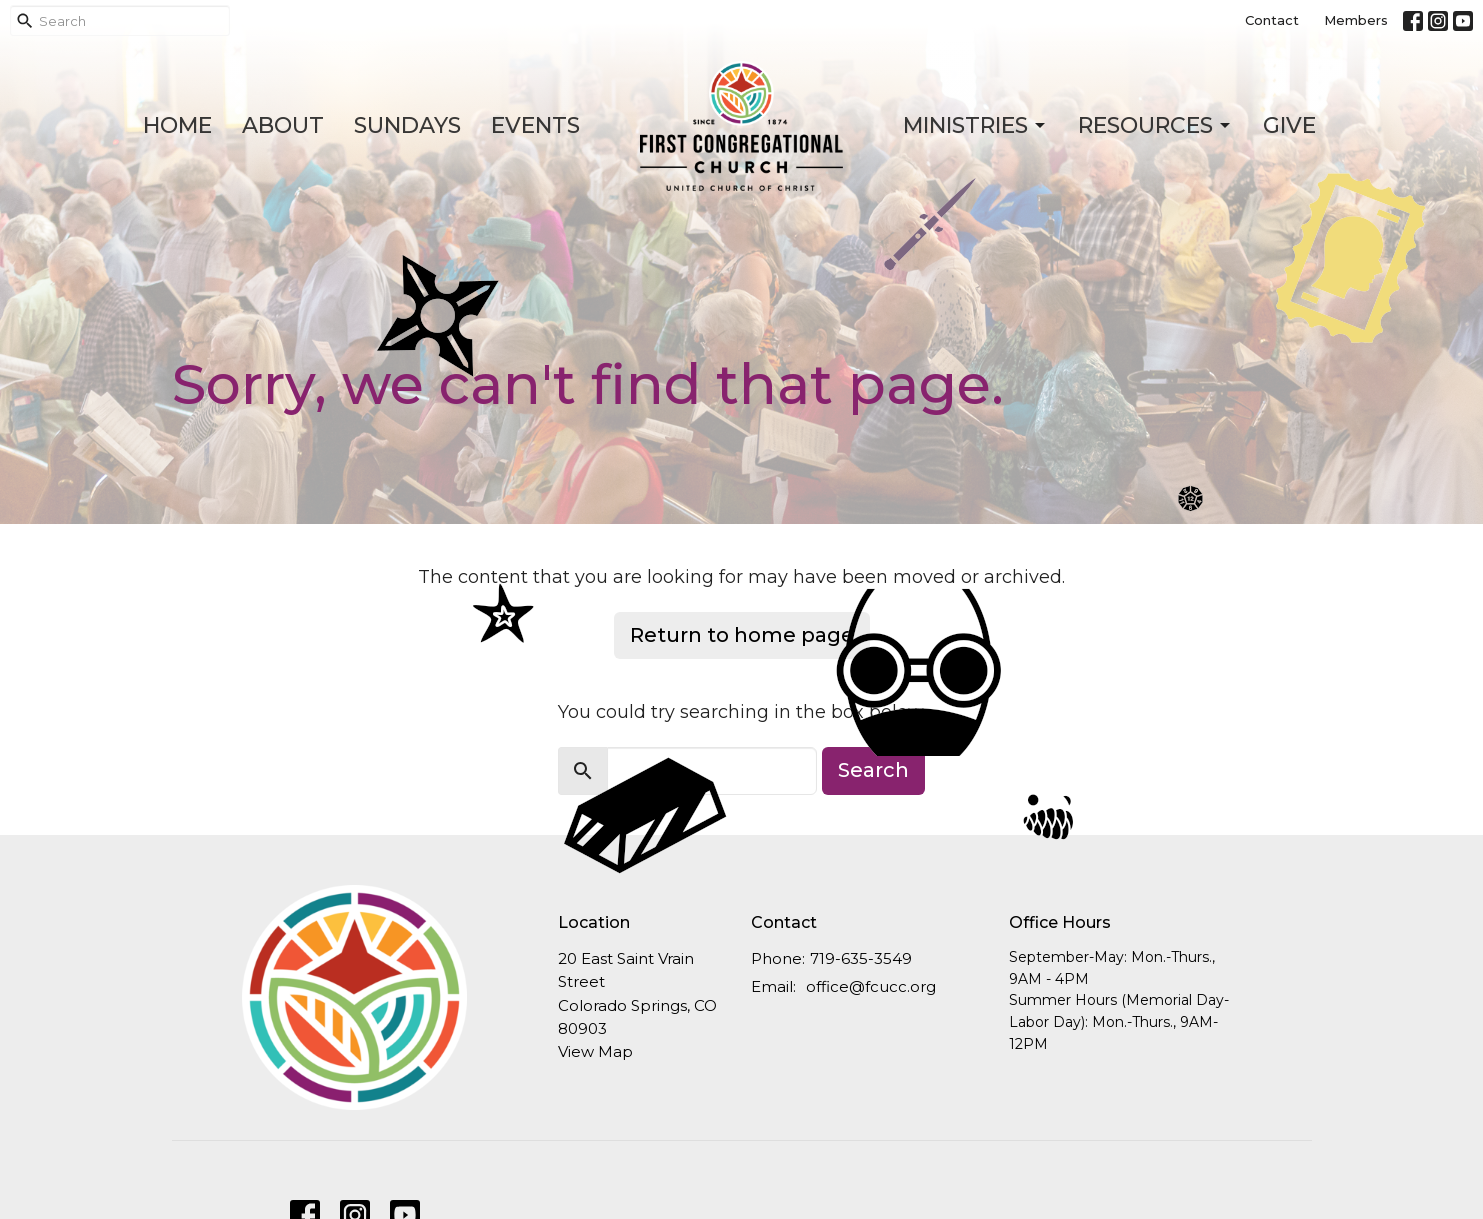 The image size is (1483, 1219). What do you see at coordinates (1048, 817) in the screenshot?
I see `indicates a hungry or gluttonous character status` at bounding box center [1048, 817].